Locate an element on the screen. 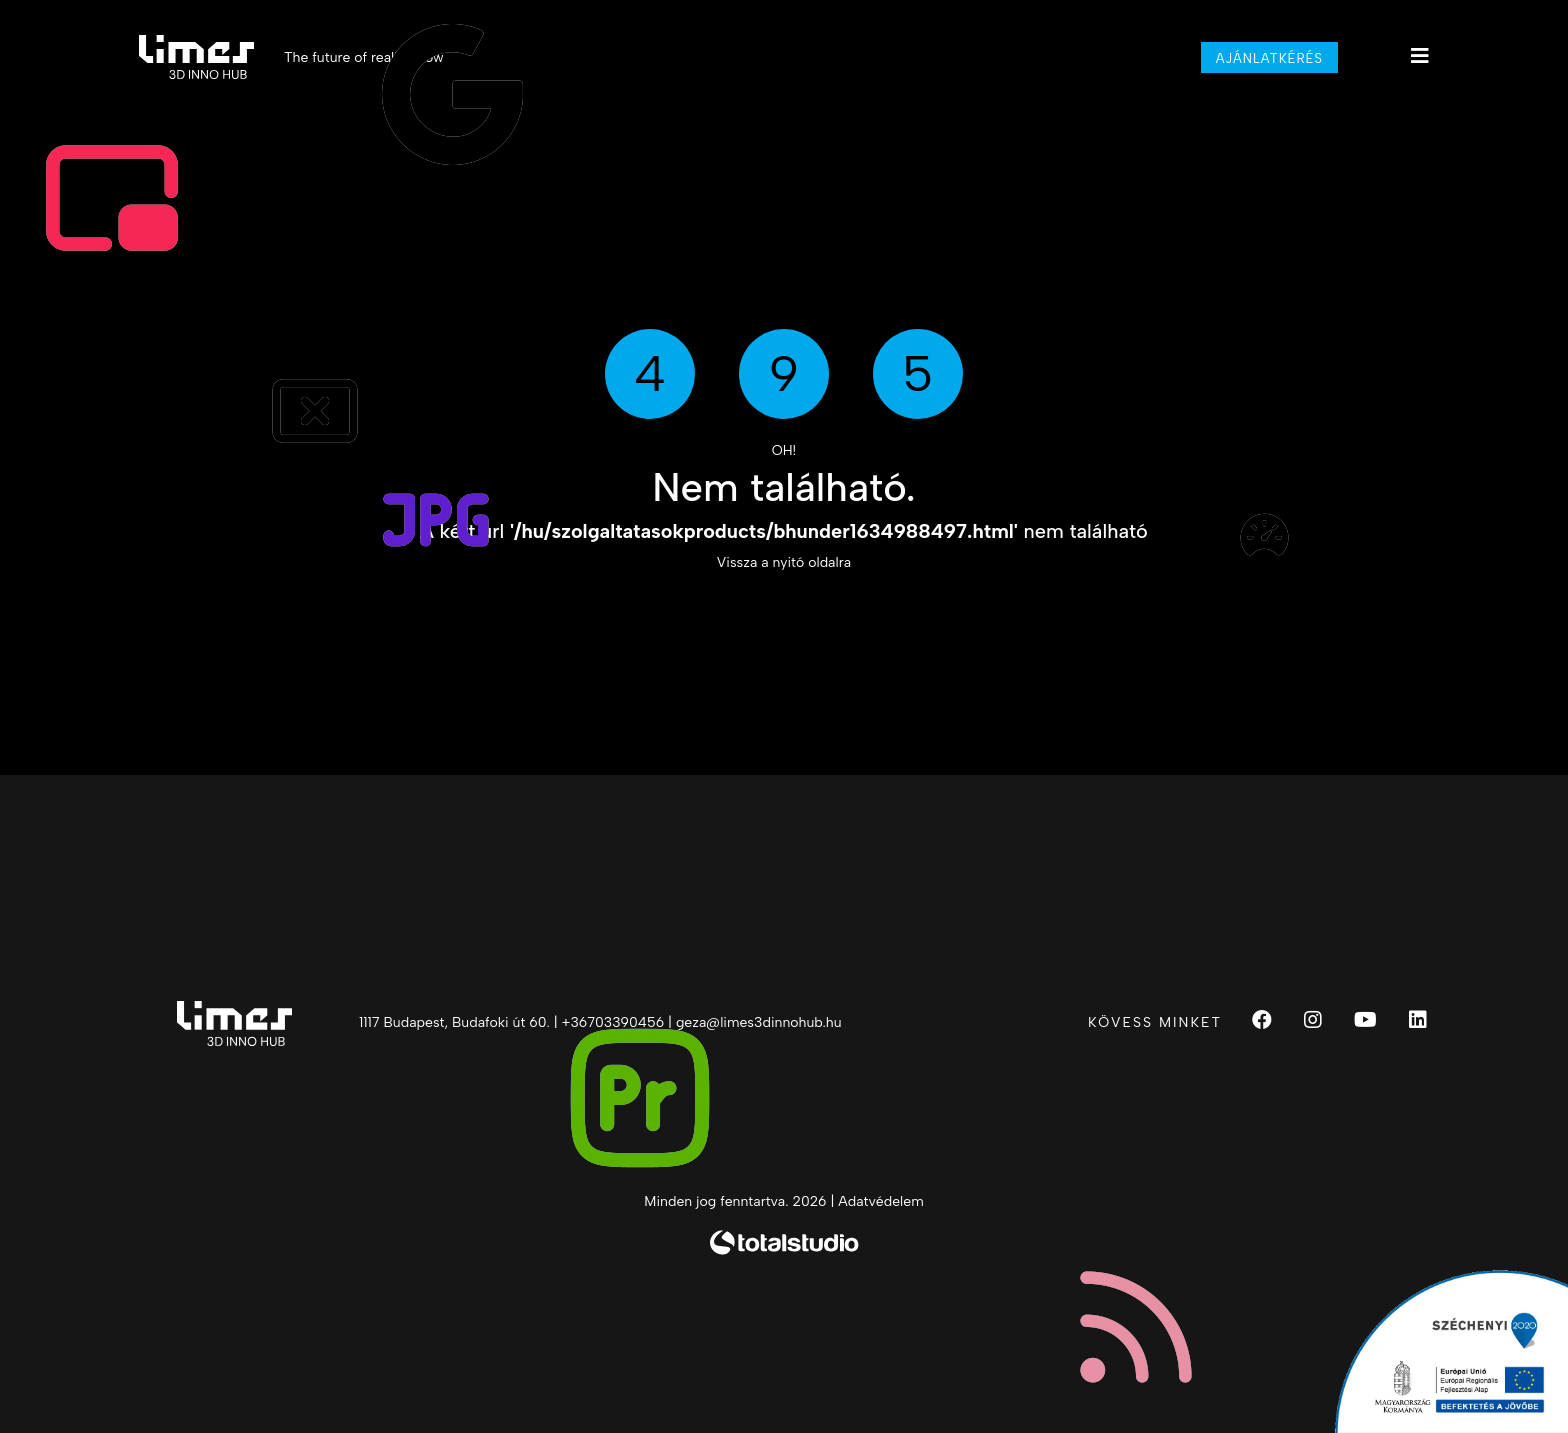  subscribe to RSS feed is located at coordinates (1136, 1327).